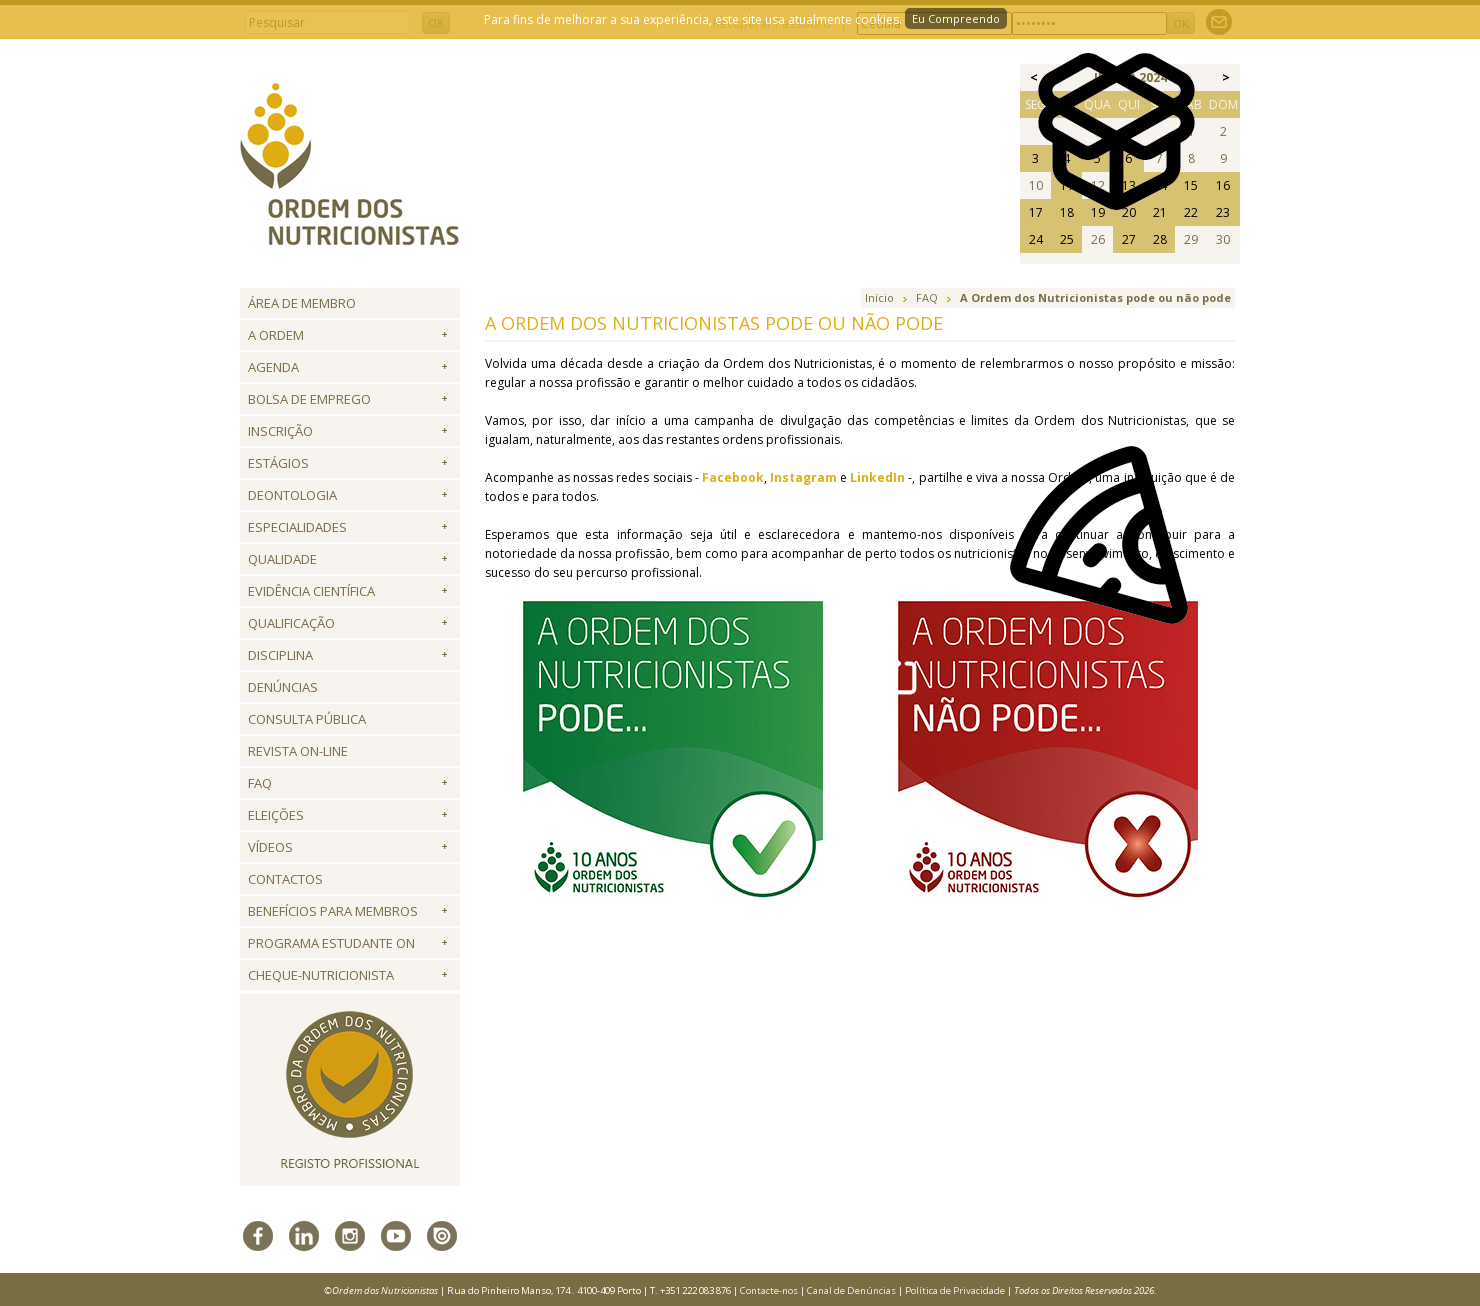 The height and width of the screenshot is (1306, 1480). Describe the element at coordinates (1099, 535) in the screenshot. I see `order food or access food delivery` at that location.